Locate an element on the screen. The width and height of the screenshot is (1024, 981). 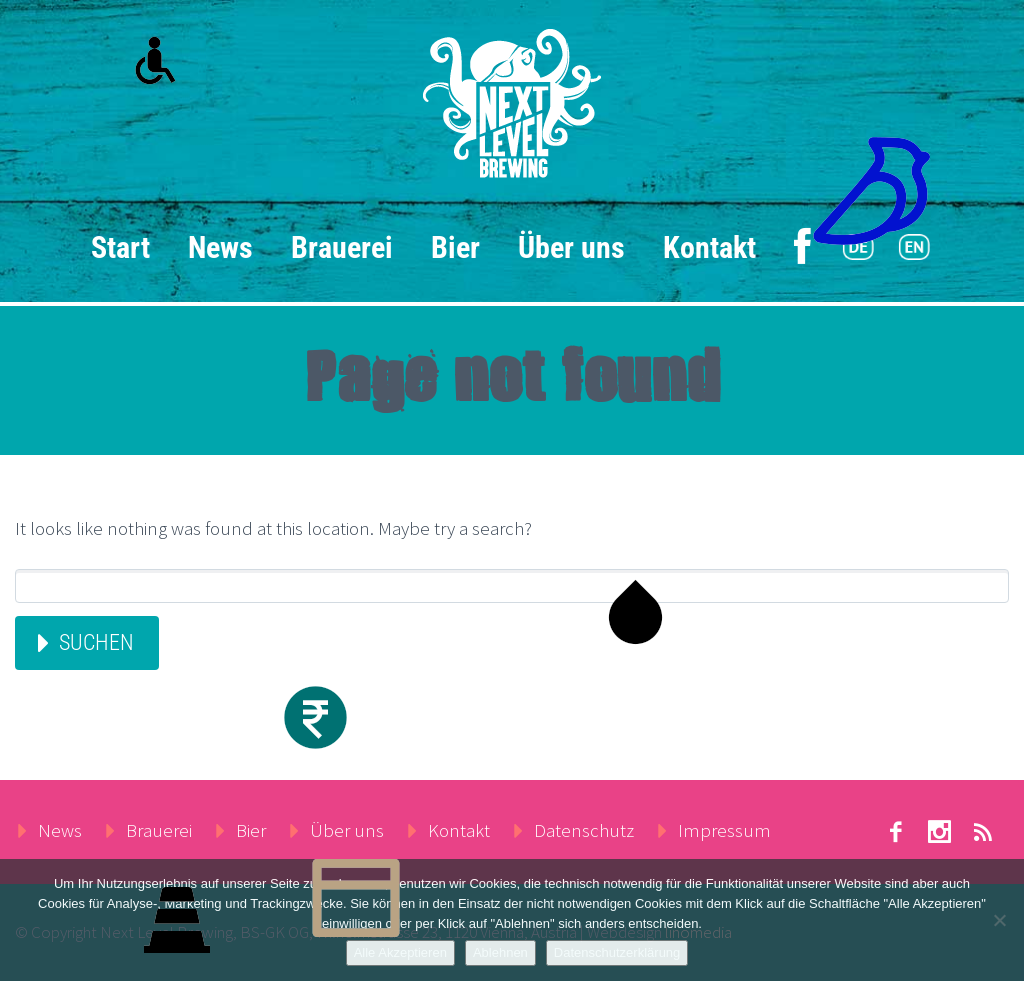
open yuque documentation platform is located at coordinates (871, 188).